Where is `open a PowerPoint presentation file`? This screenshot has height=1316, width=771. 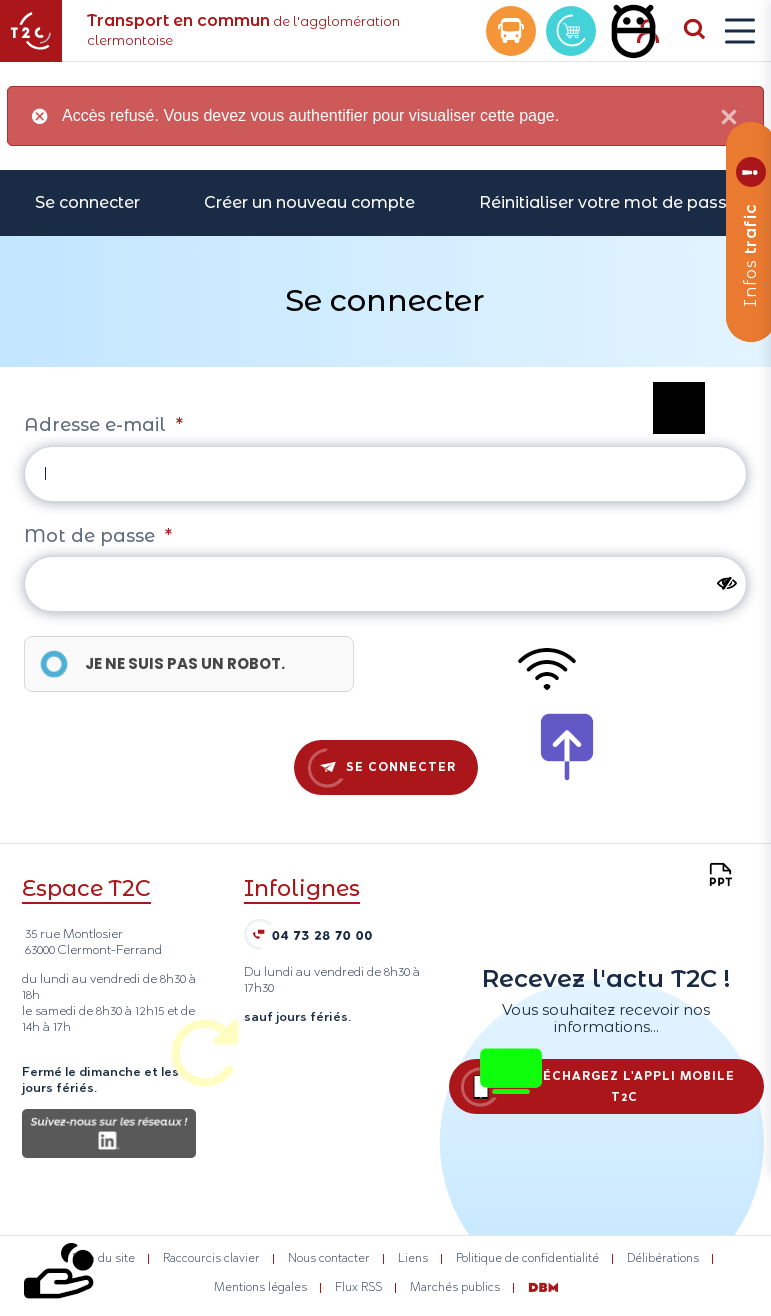 open a PowerPoint presentation file is located at coordinates (720, 875).